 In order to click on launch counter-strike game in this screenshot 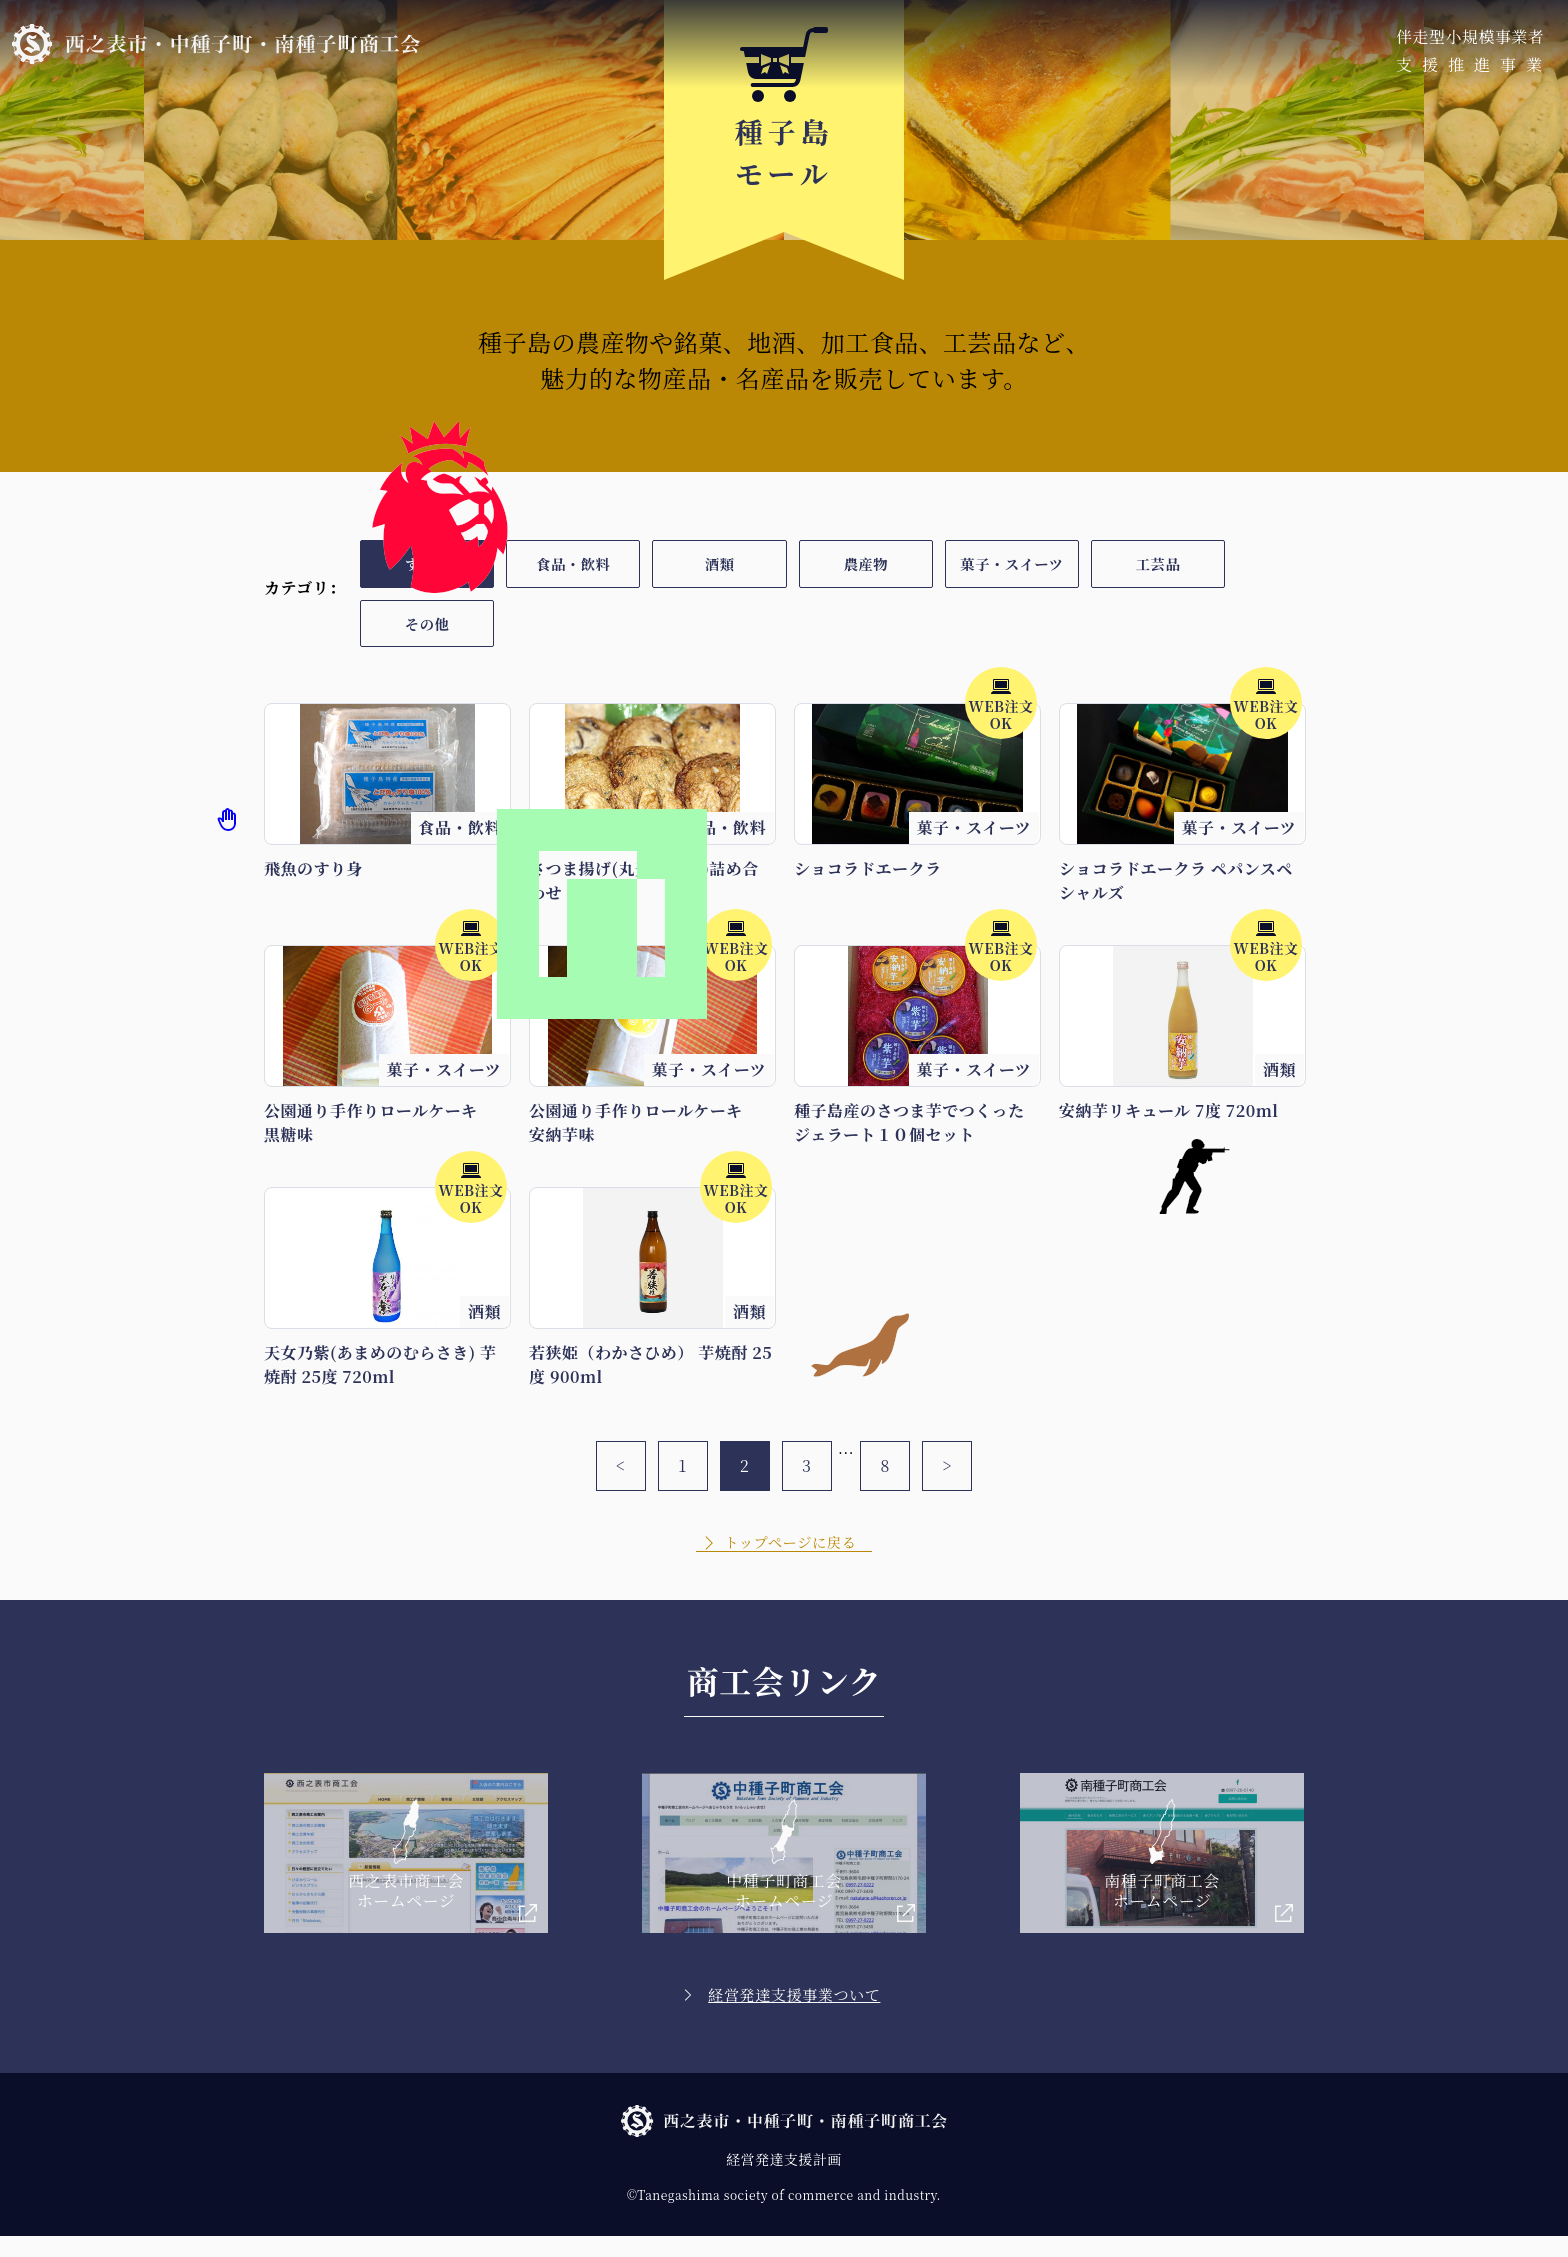, I will do `click(1194, 1176)`.